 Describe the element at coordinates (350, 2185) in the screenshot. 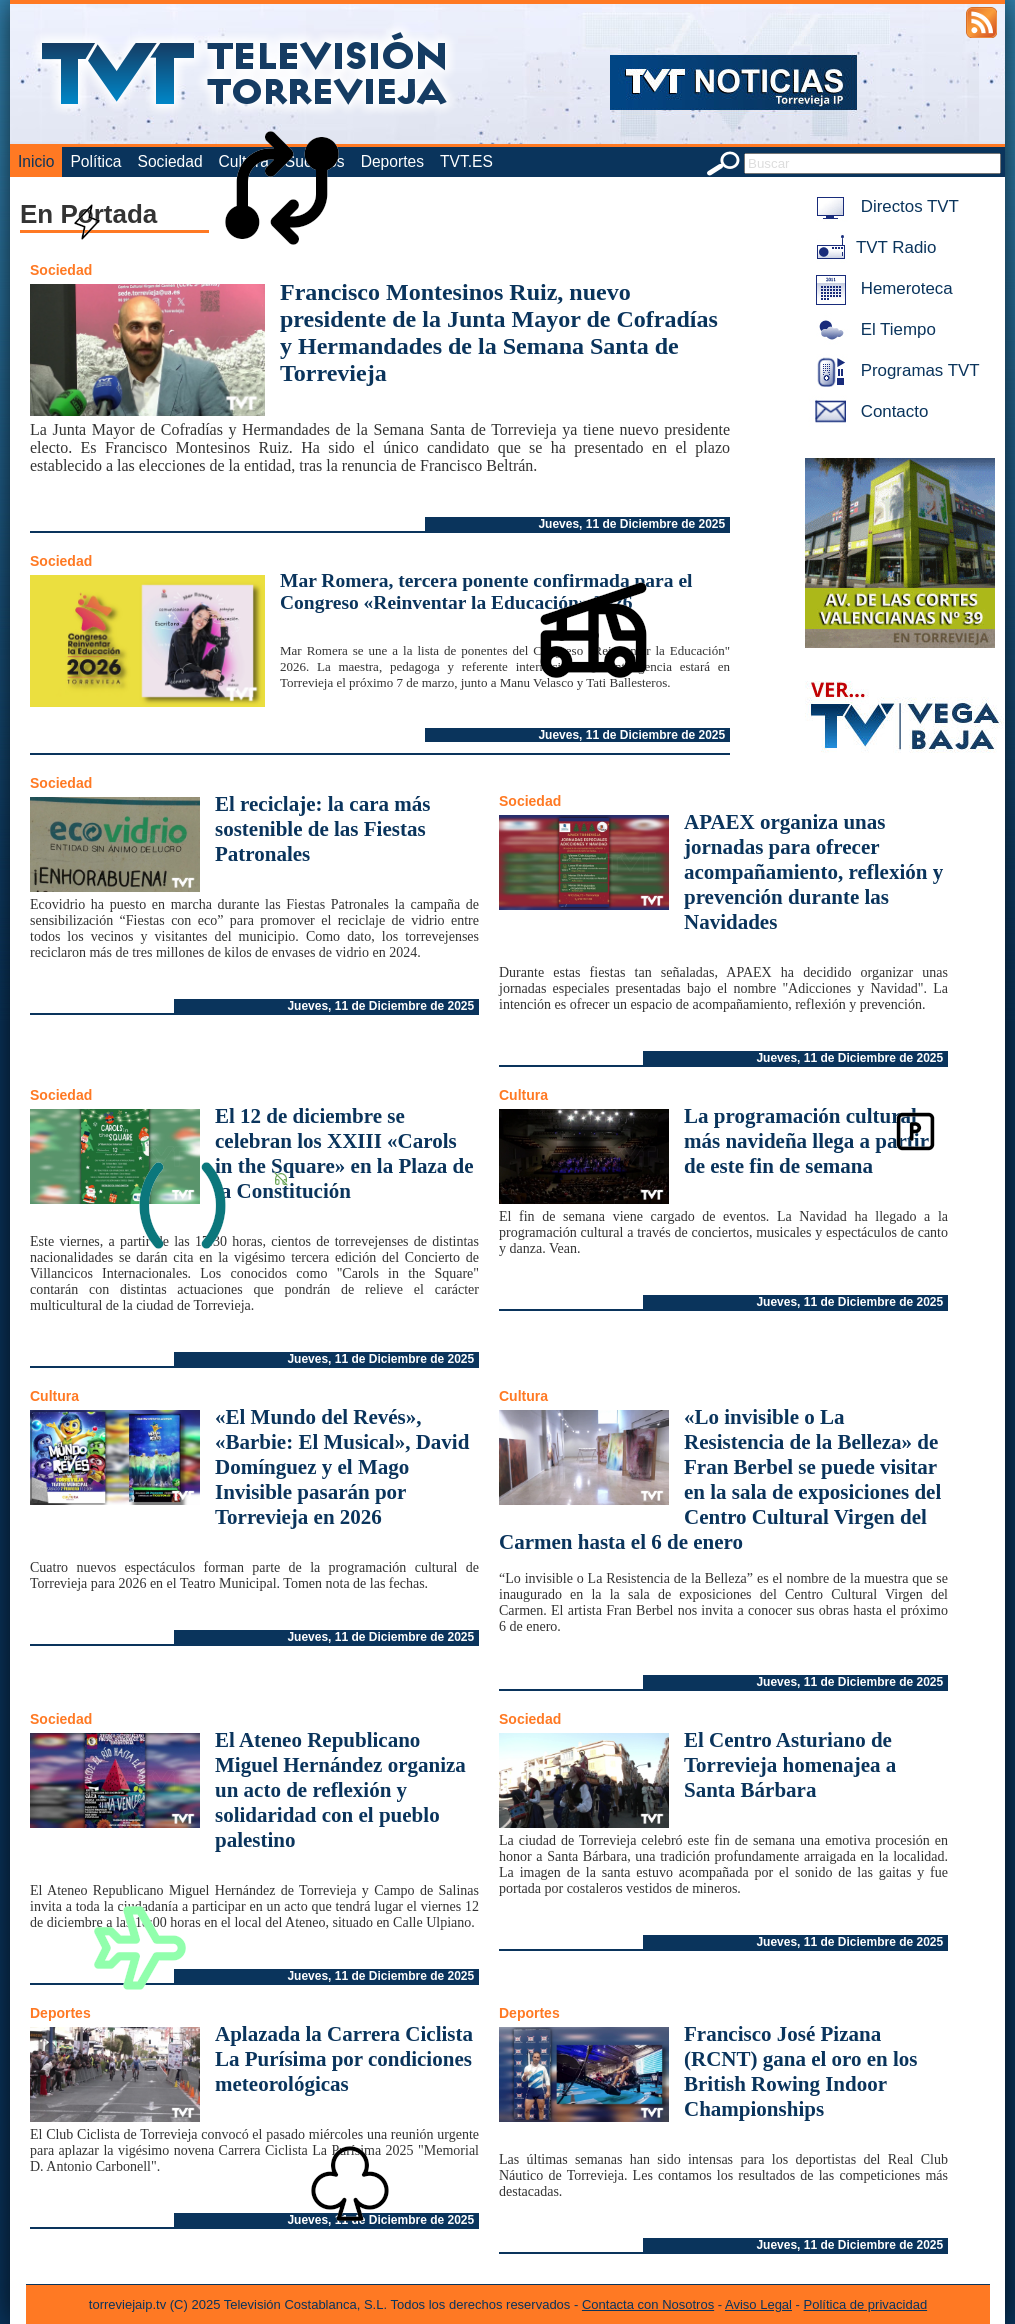

I see `indicates clubs suit in a card game` at that location.